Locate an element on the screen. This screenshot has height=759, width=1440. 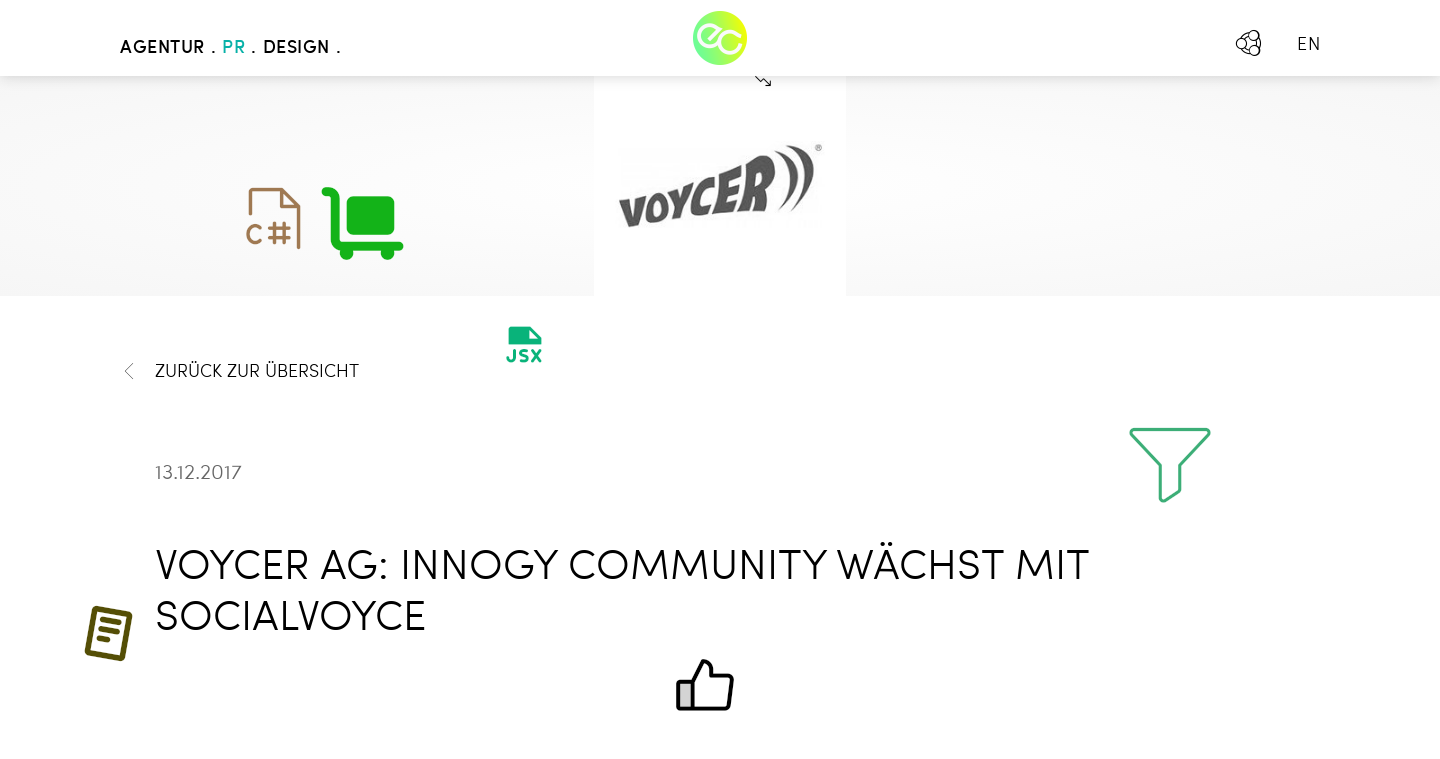
view your resume or CV is located at coordinates (108, 633).